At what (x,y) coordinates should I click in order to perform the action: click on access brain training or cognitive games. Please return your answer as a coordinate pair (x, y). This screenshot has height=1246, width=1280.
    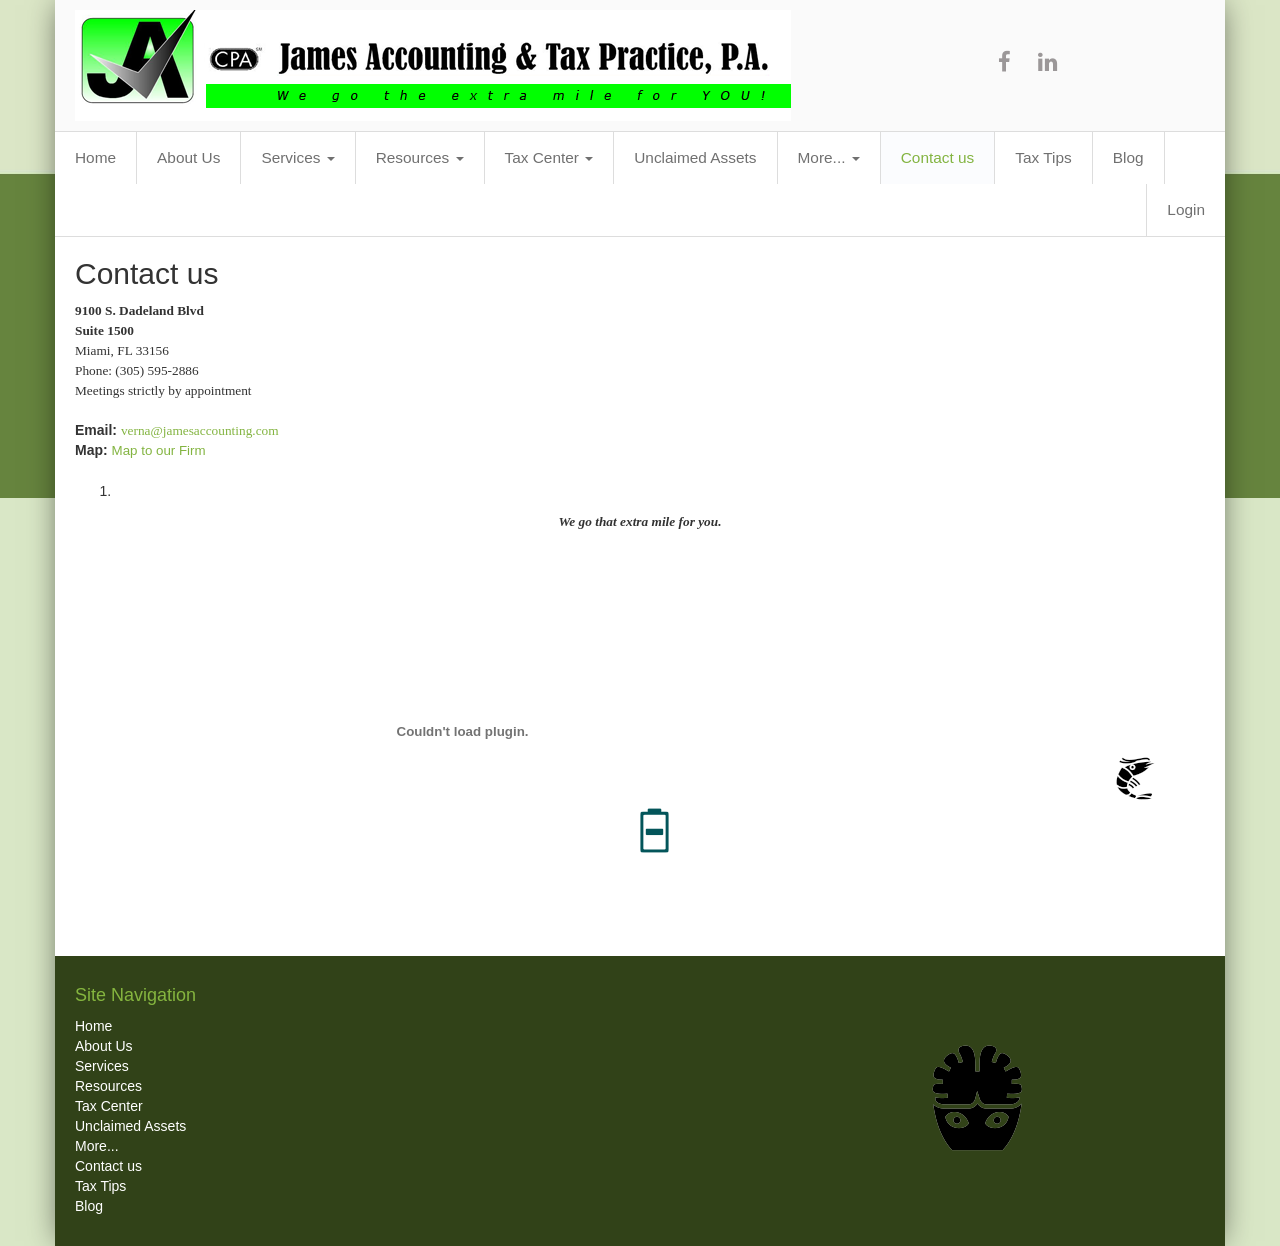
    Looking at the image, I should click on (975, 1098).